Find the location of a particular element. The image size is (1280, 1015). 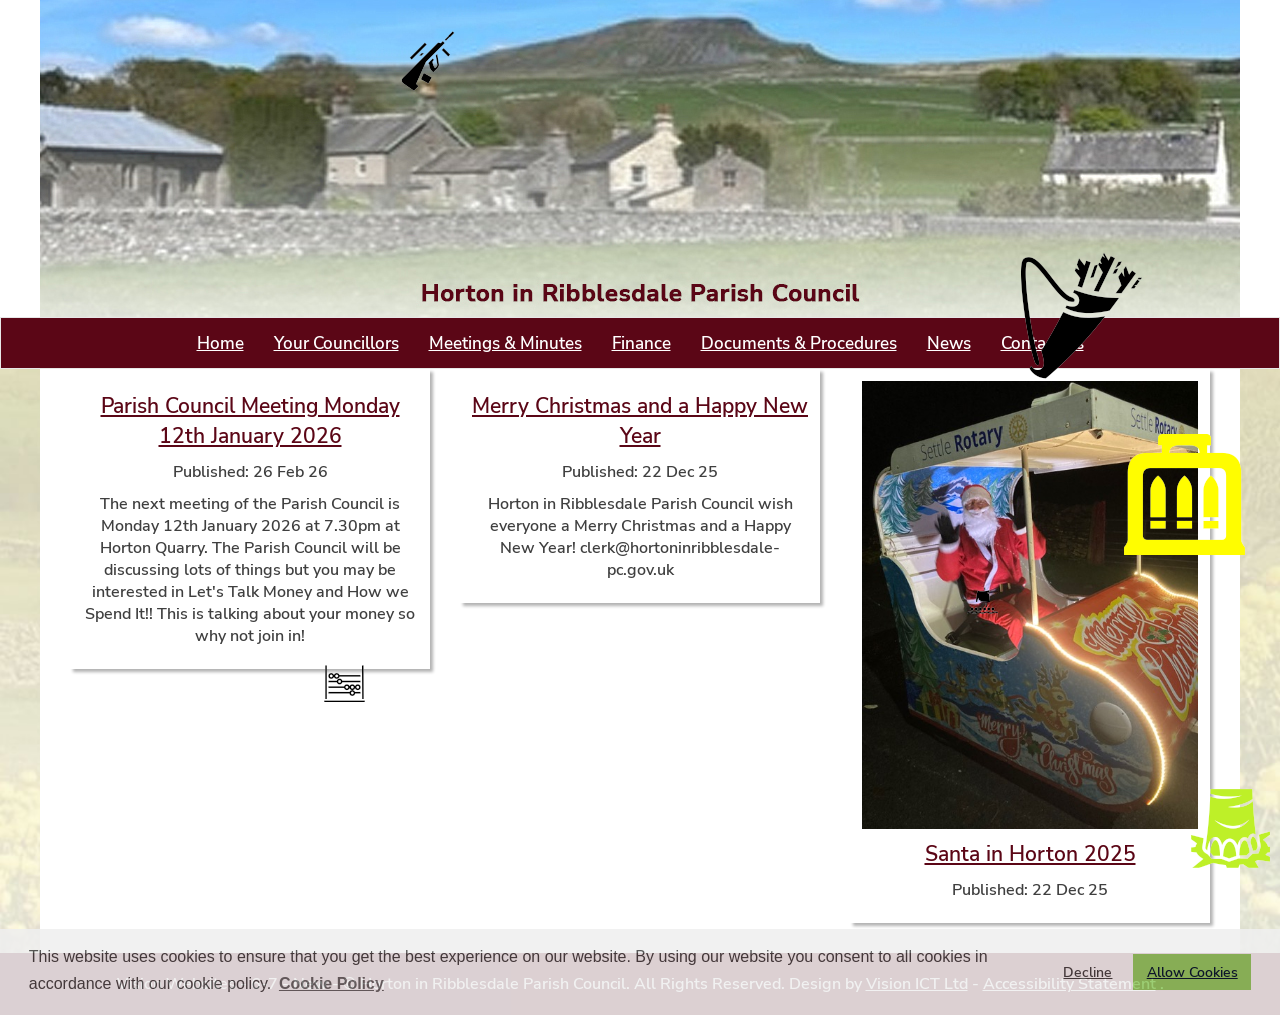

open calculator or counting tool is located at coordinates (344, 681).